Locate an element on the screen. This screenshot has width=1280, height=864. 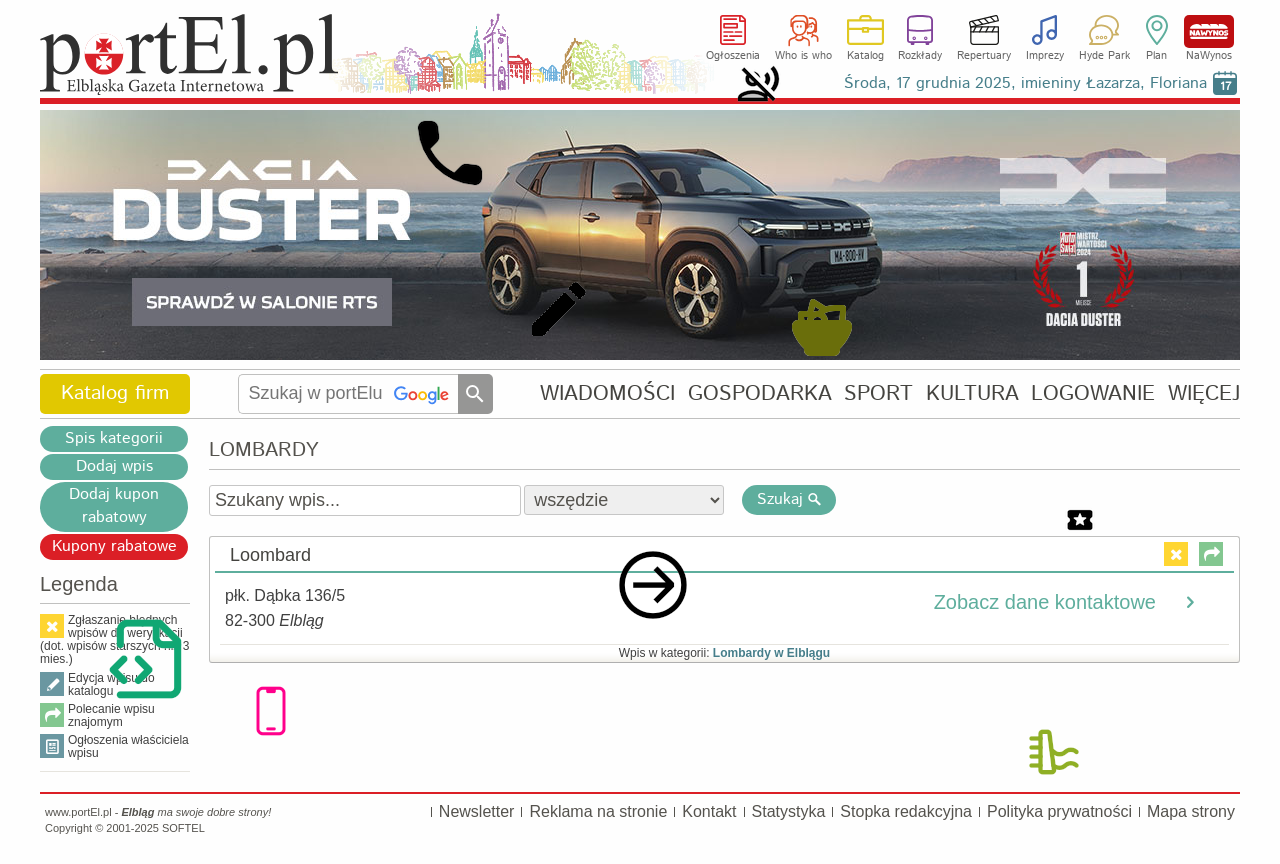
mute voice narration or screen reader is located at coordinates (758, 84).